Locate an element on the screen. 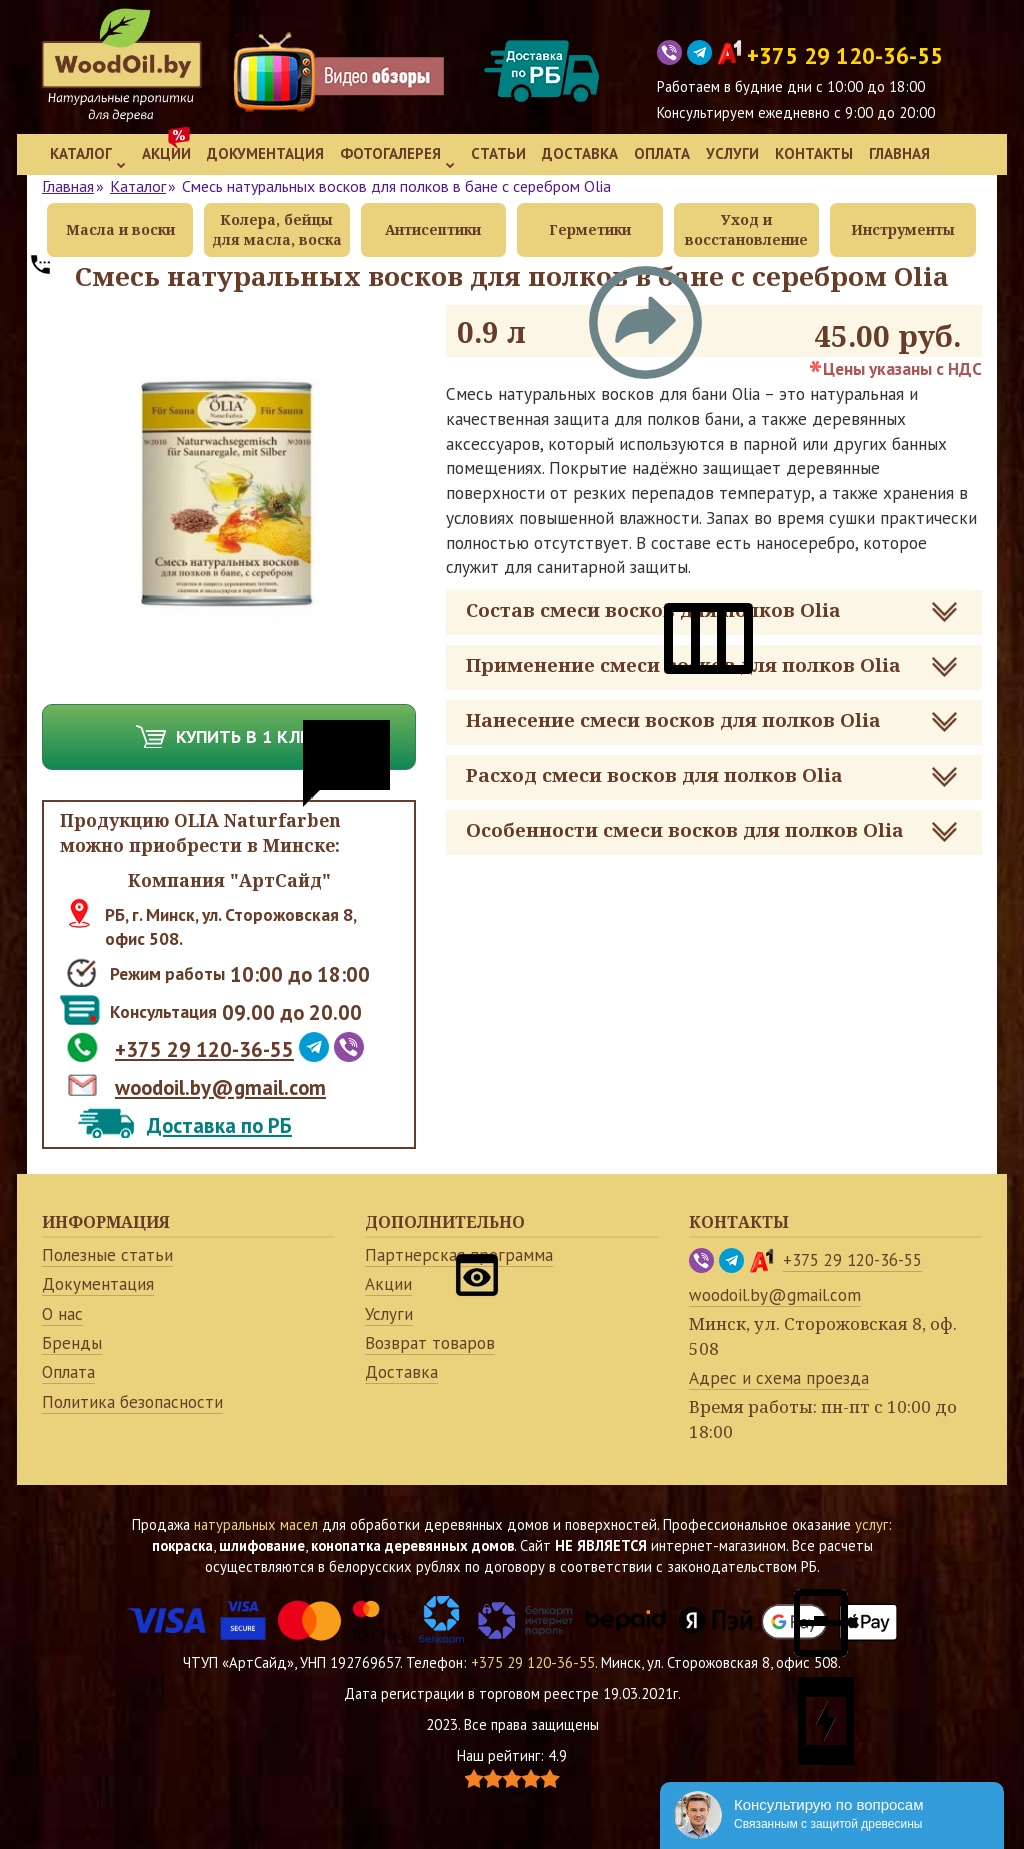  preview content before publishing is located at coordinates (477, 1275).